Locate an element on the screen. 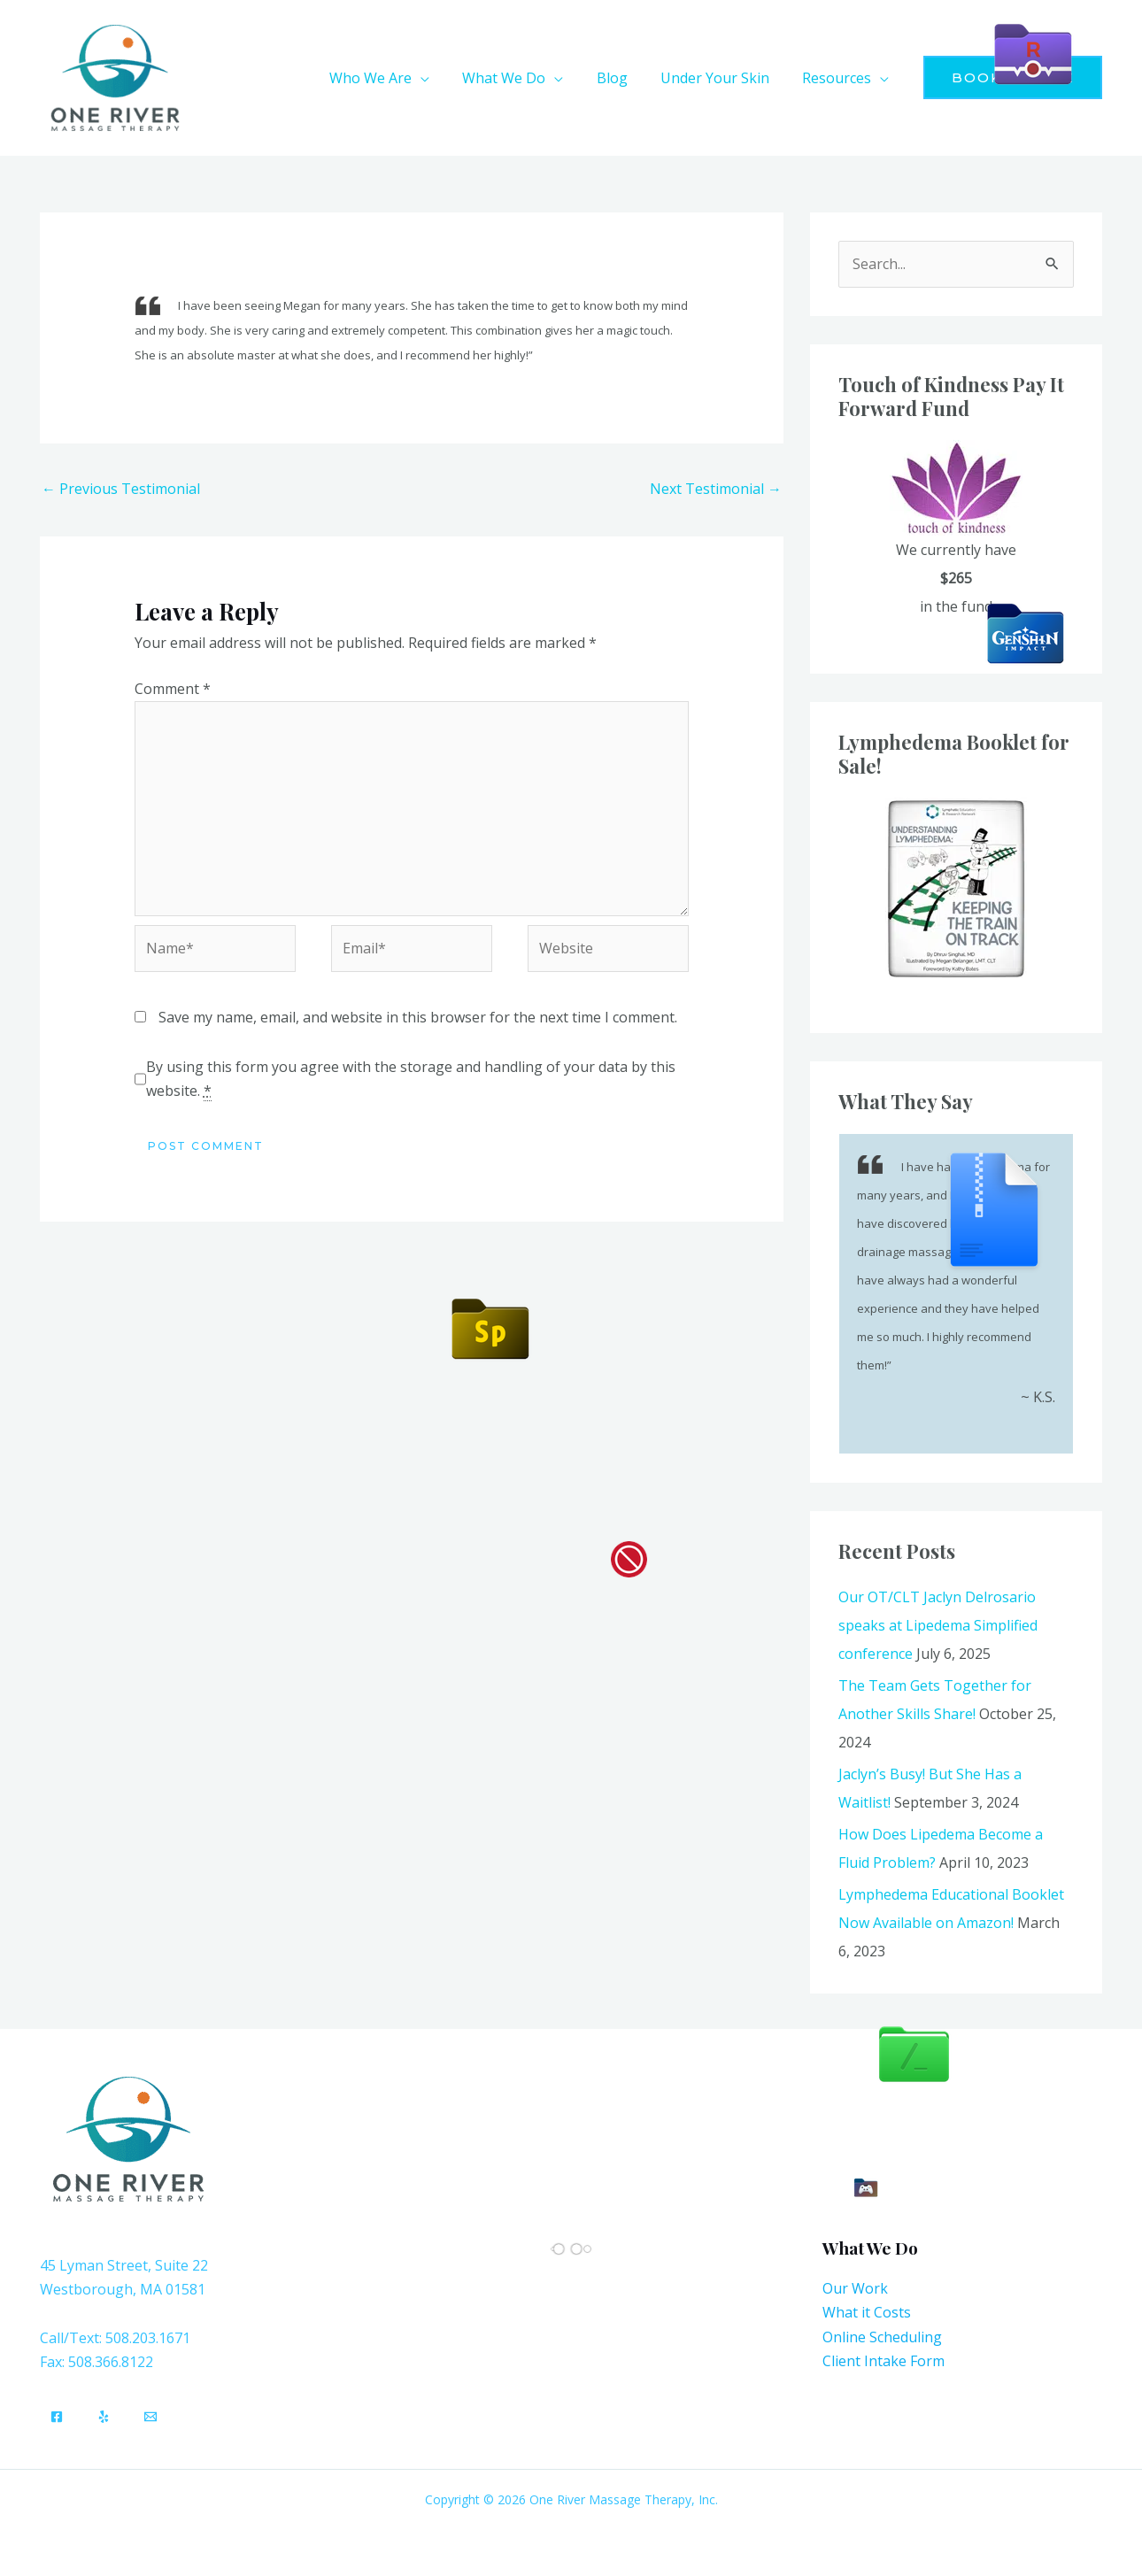  open folder containing adobe spark projects is located at coordinates (490, 1330).